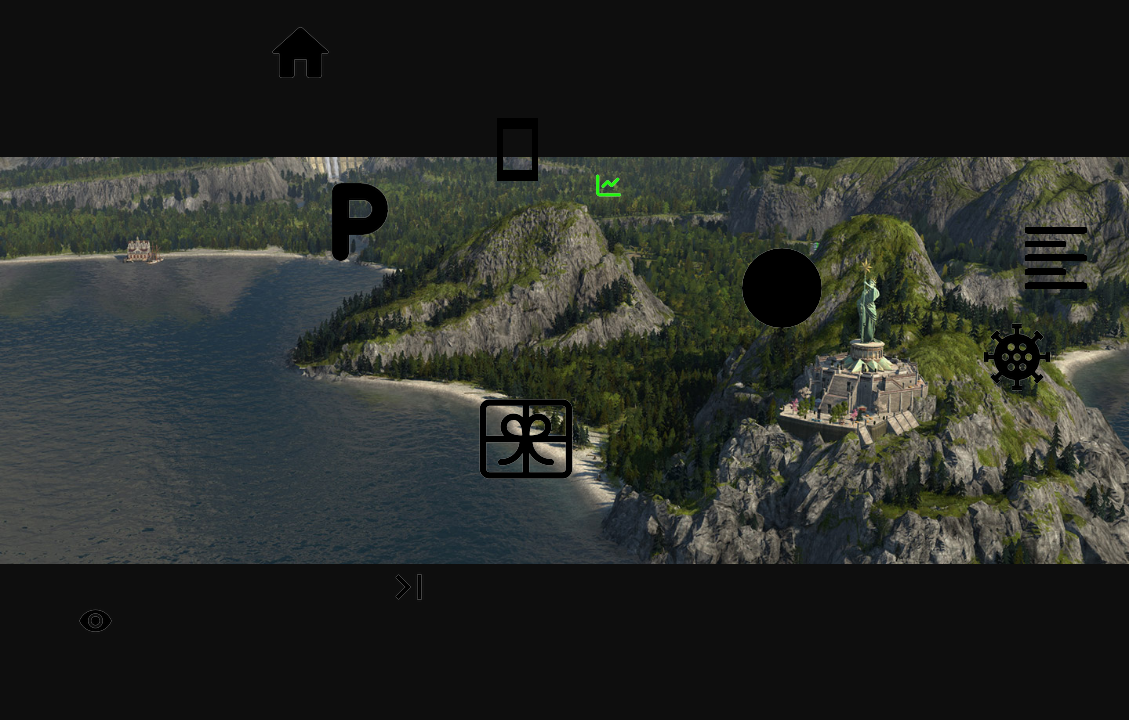 The height and width of the screenshot is (720, 1129). I want to click on view coronavirus or COVID-19 related information, so click(1017, 357).